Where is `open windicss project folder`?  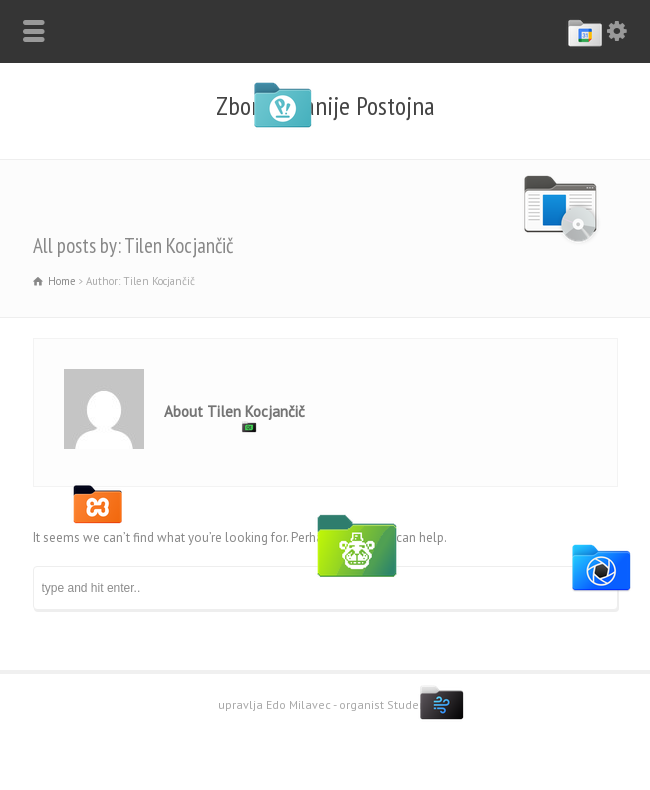
open windicss project folder is located at coordinates (441, 703).